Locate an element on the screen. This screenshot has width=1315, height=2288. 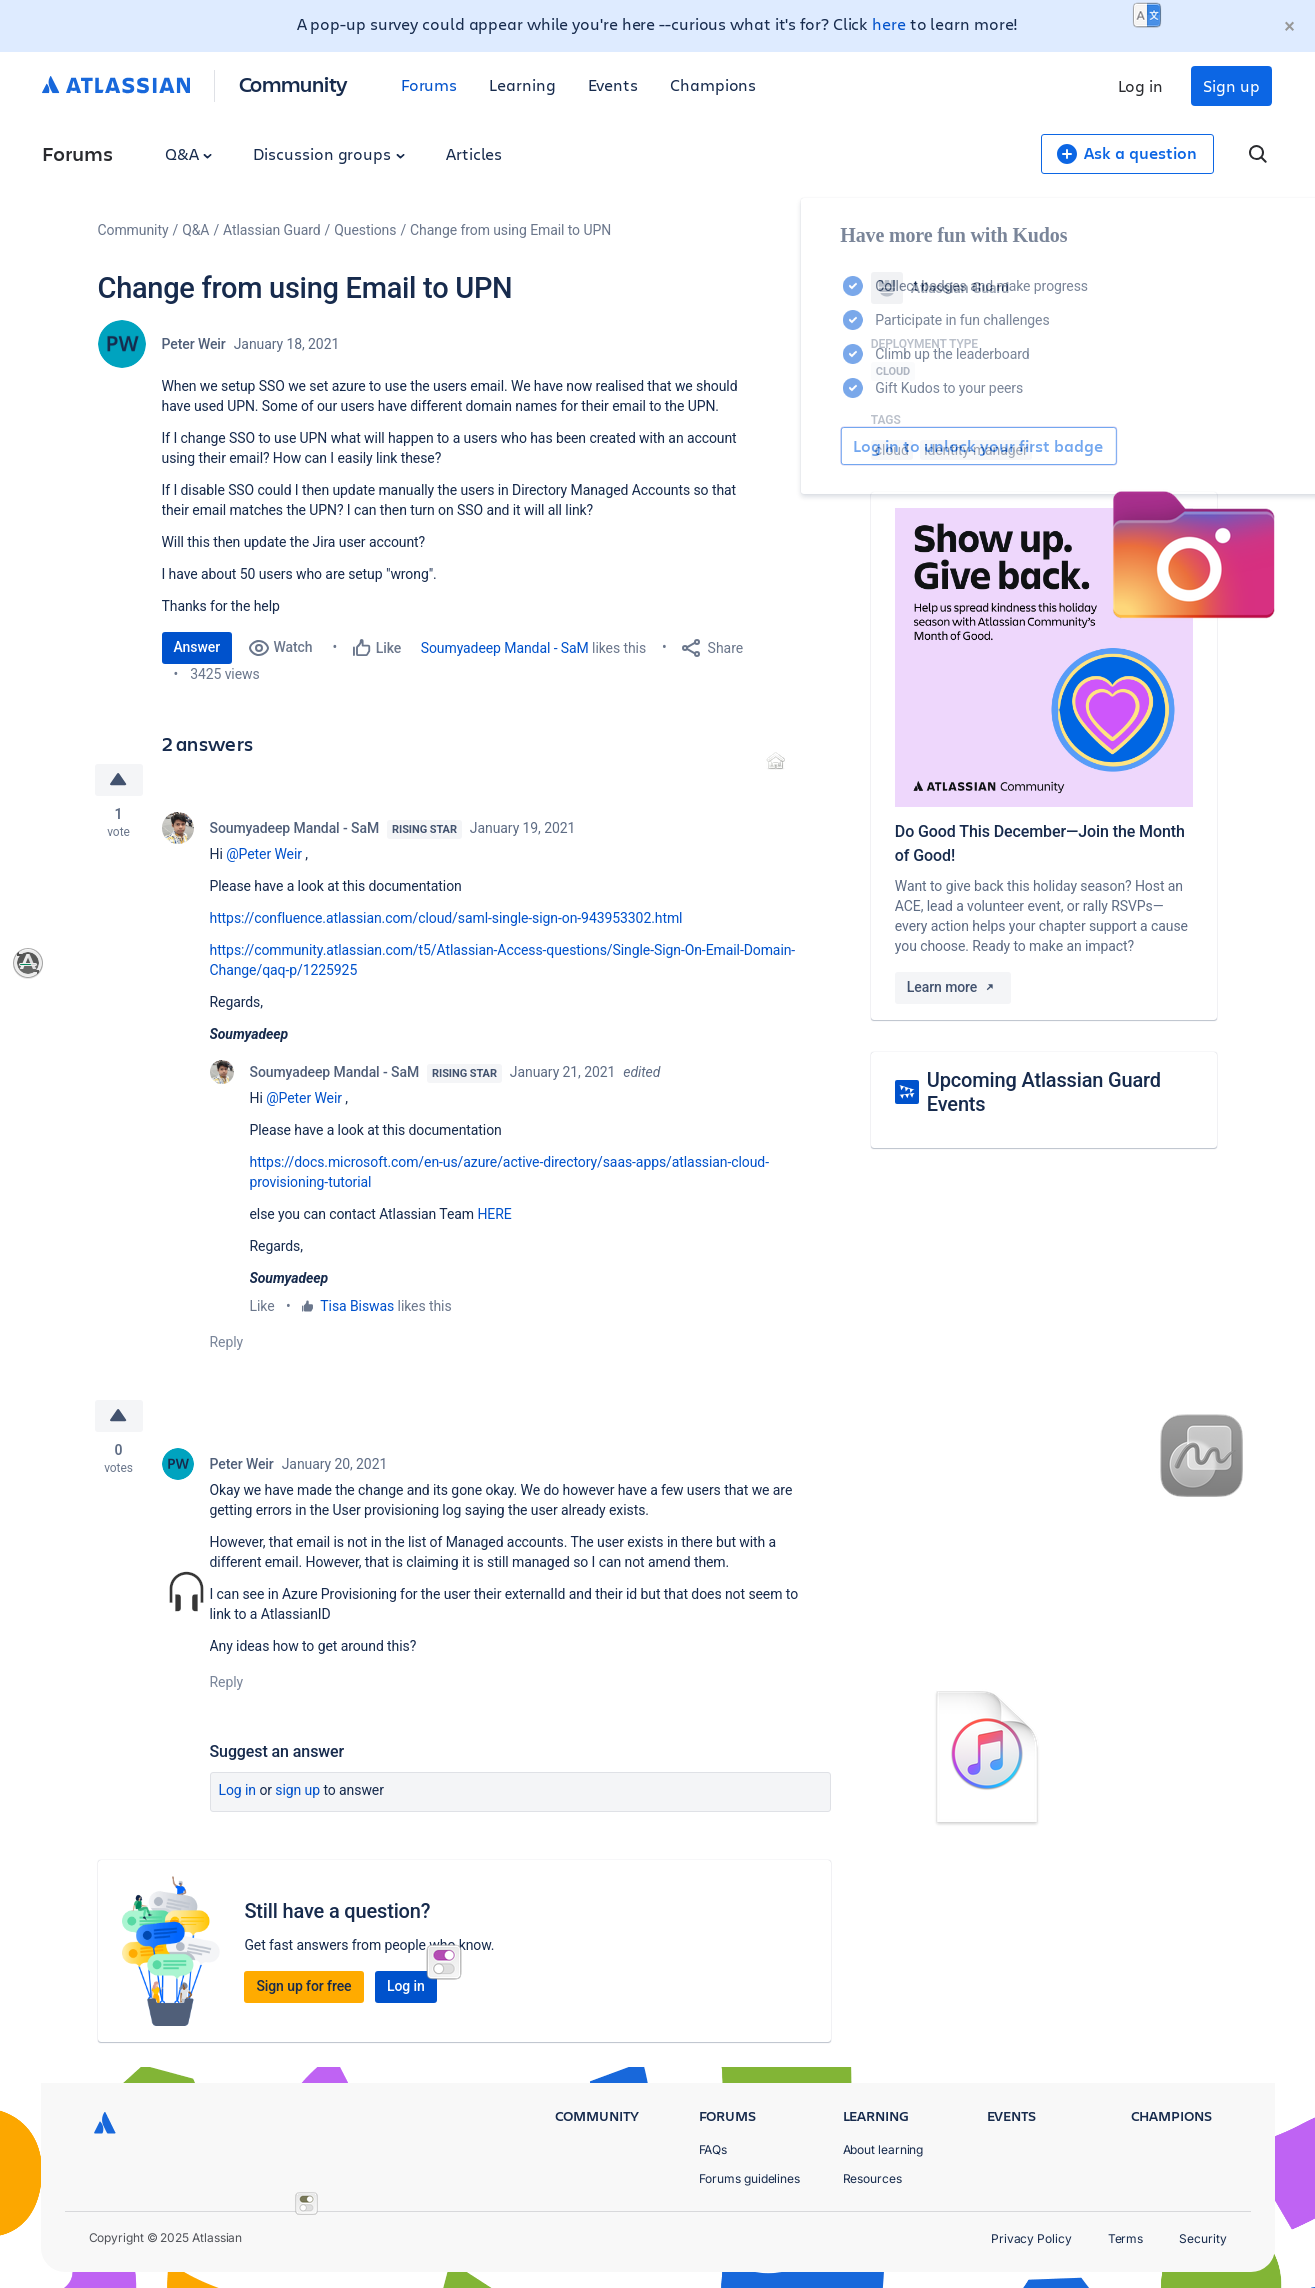
open system settings or preferences is located at coordinates (444, 1962).